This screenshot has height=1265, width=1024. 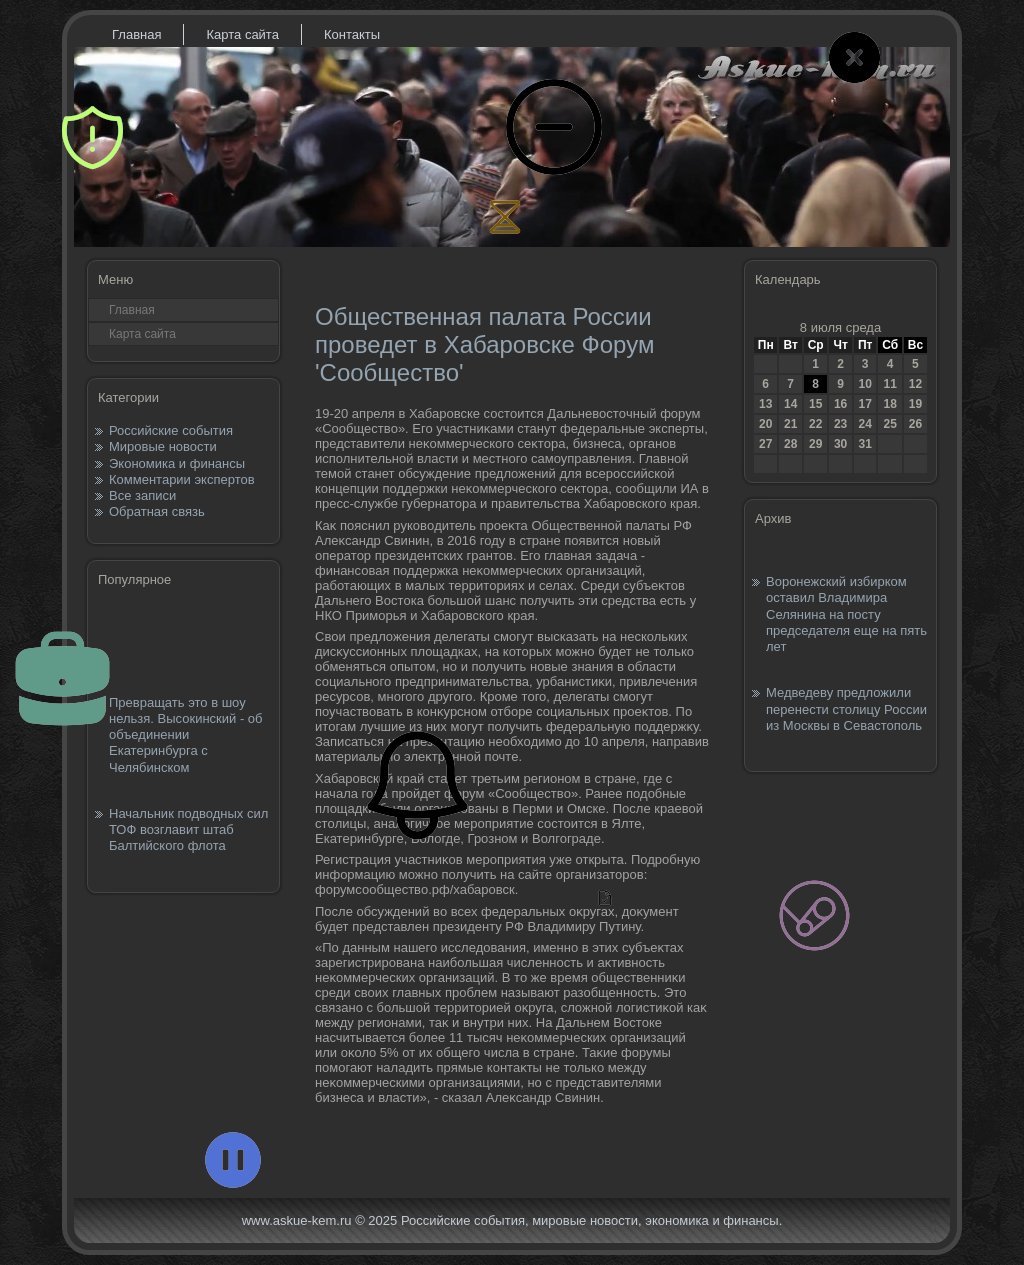 What do you see at coordinates (505, 217) in the screenshot?
I see `indicates time is running low` at bounding box center [505, 217].